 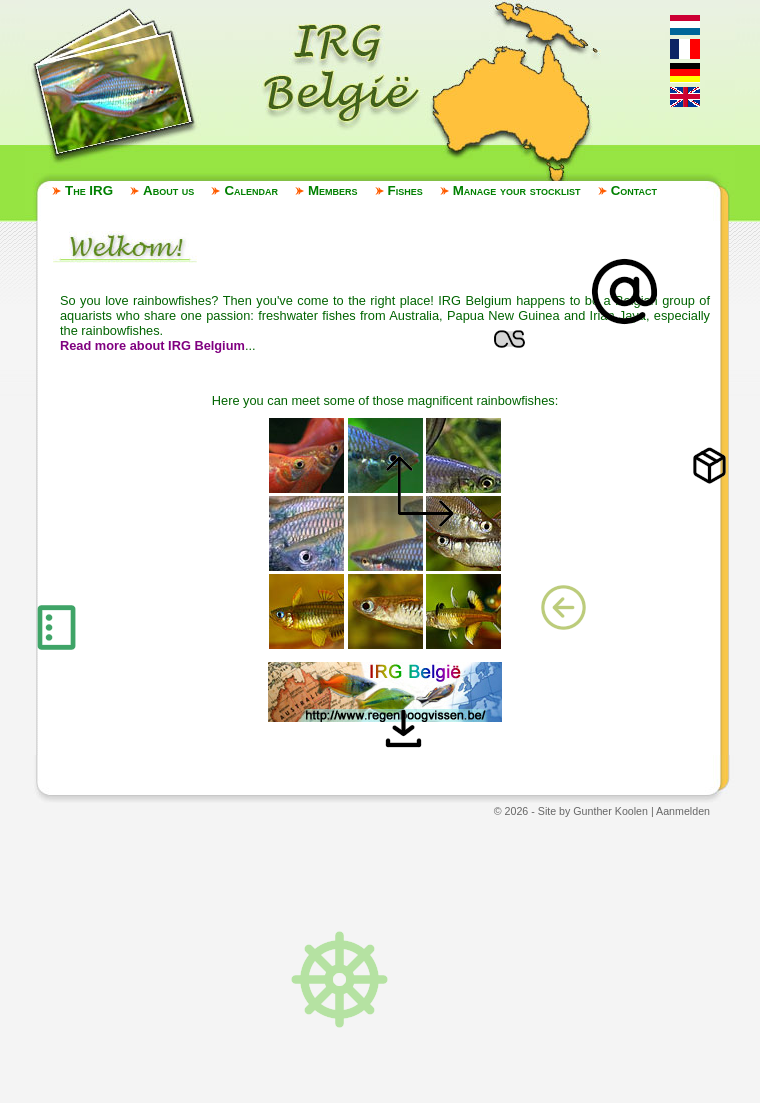 I want to click on navigate to steering or navigation controls, so click(x=339, y=979).